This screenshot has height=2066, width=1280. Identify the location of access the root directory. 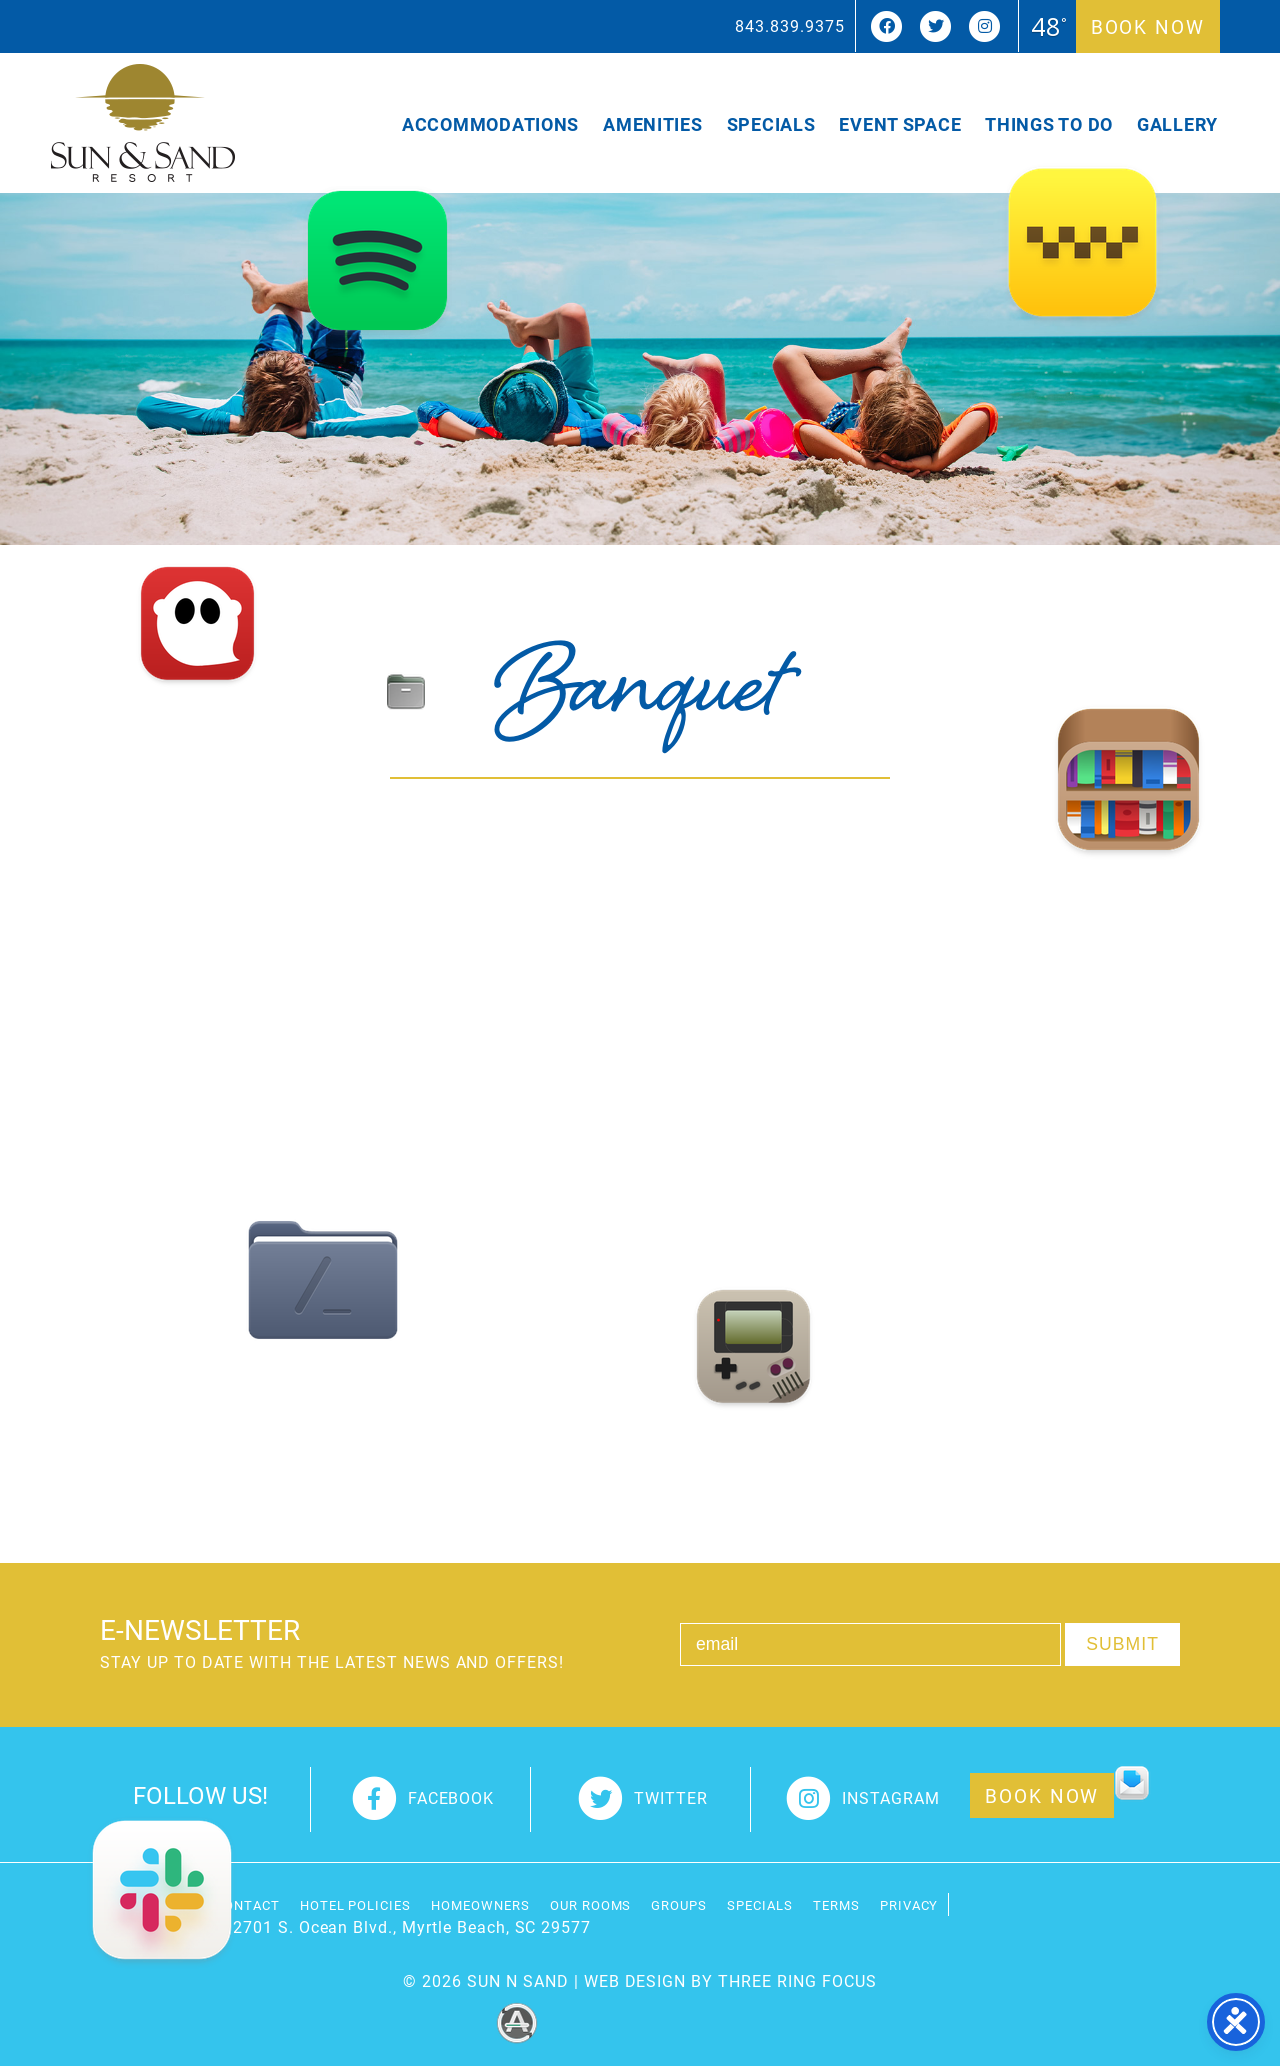
(323, 1280).